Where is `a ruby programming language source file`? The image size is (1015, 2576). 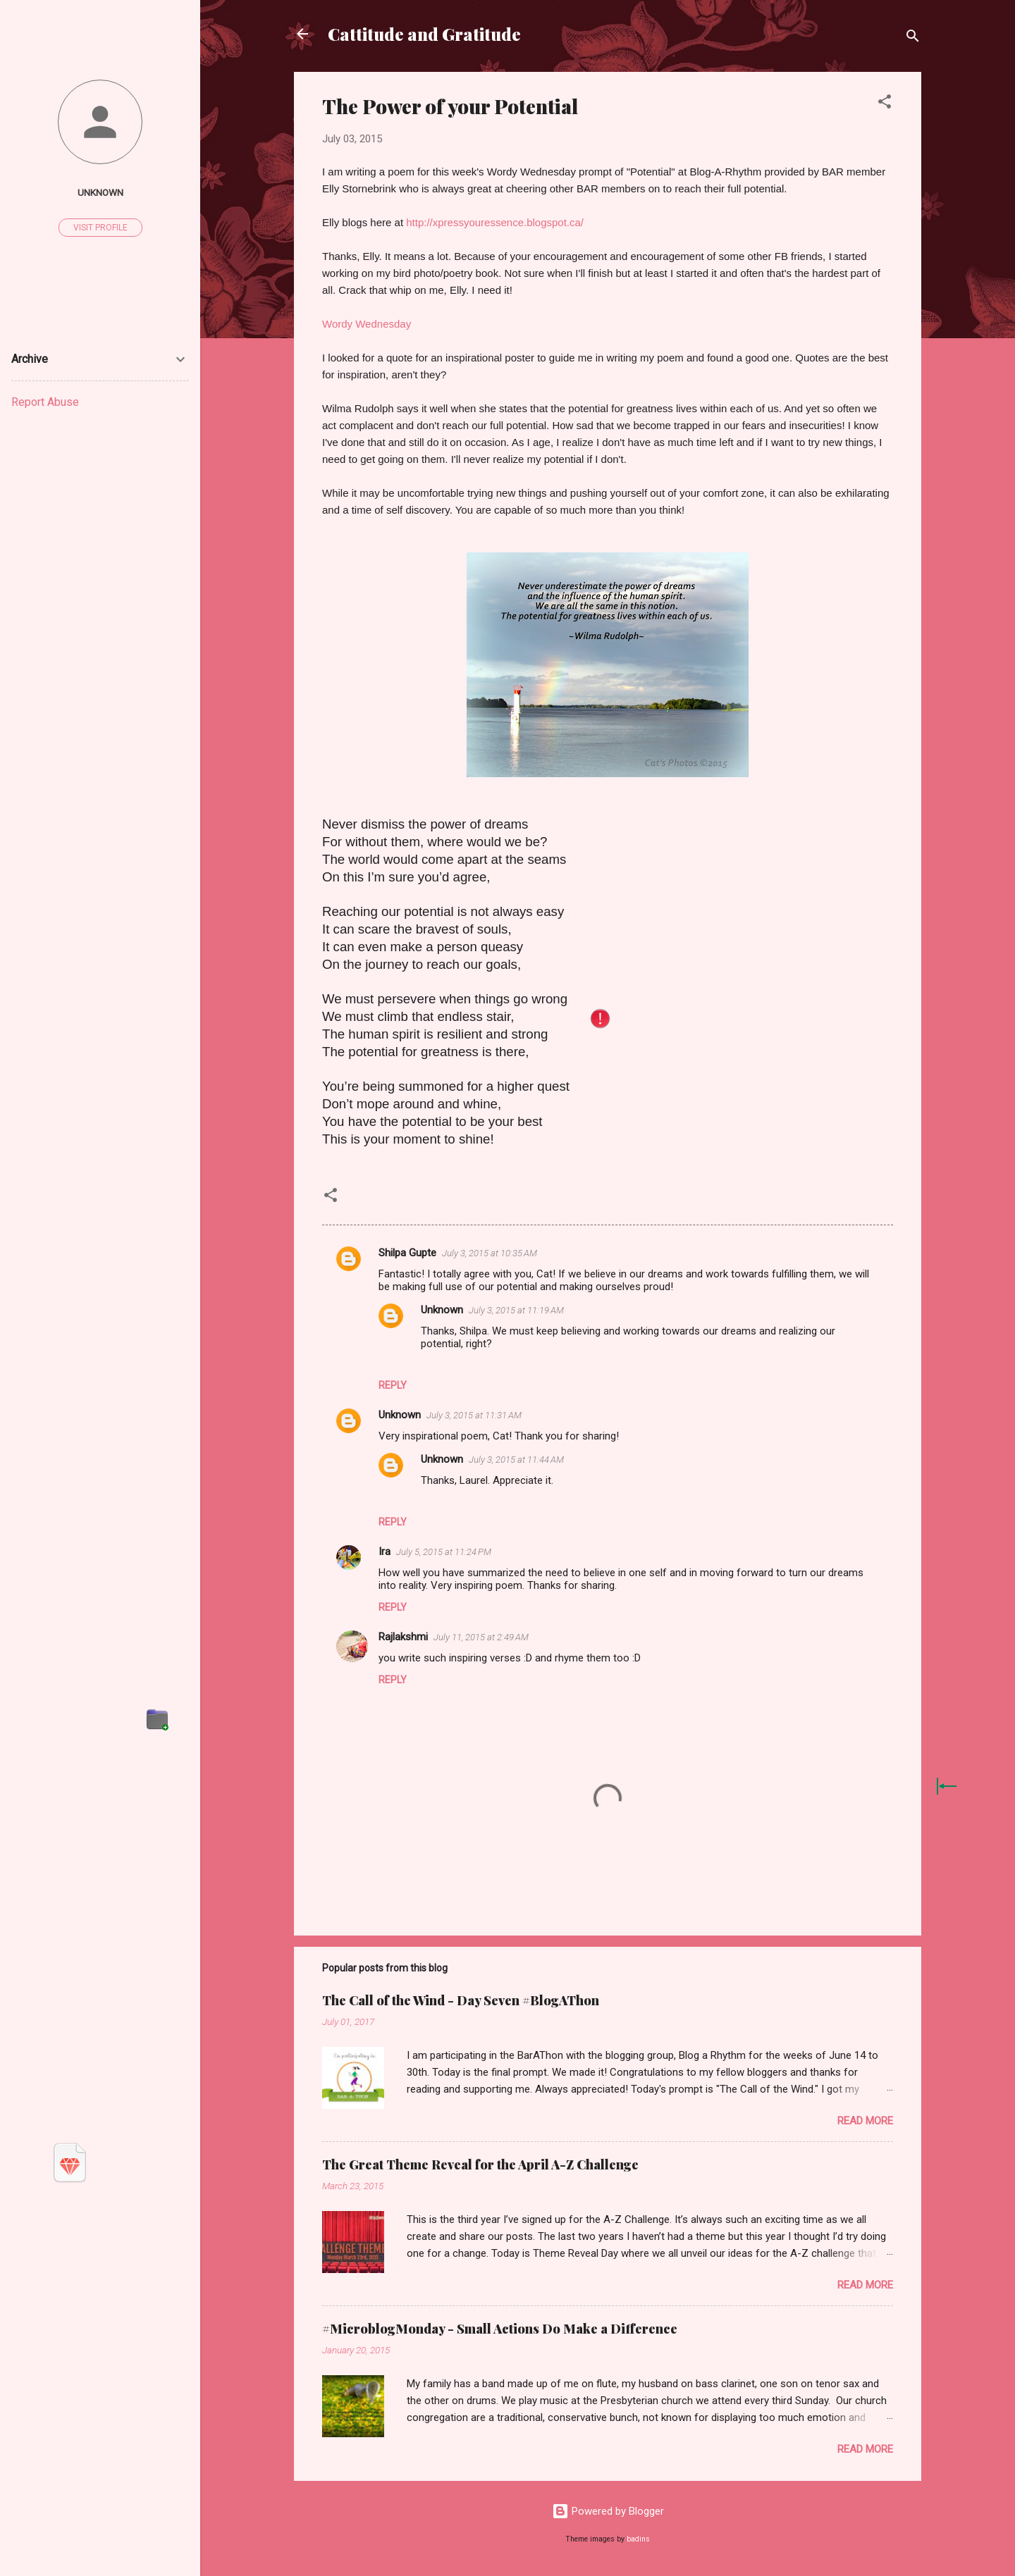
a ruby programming language source file is located at coordinates (70, 2162).